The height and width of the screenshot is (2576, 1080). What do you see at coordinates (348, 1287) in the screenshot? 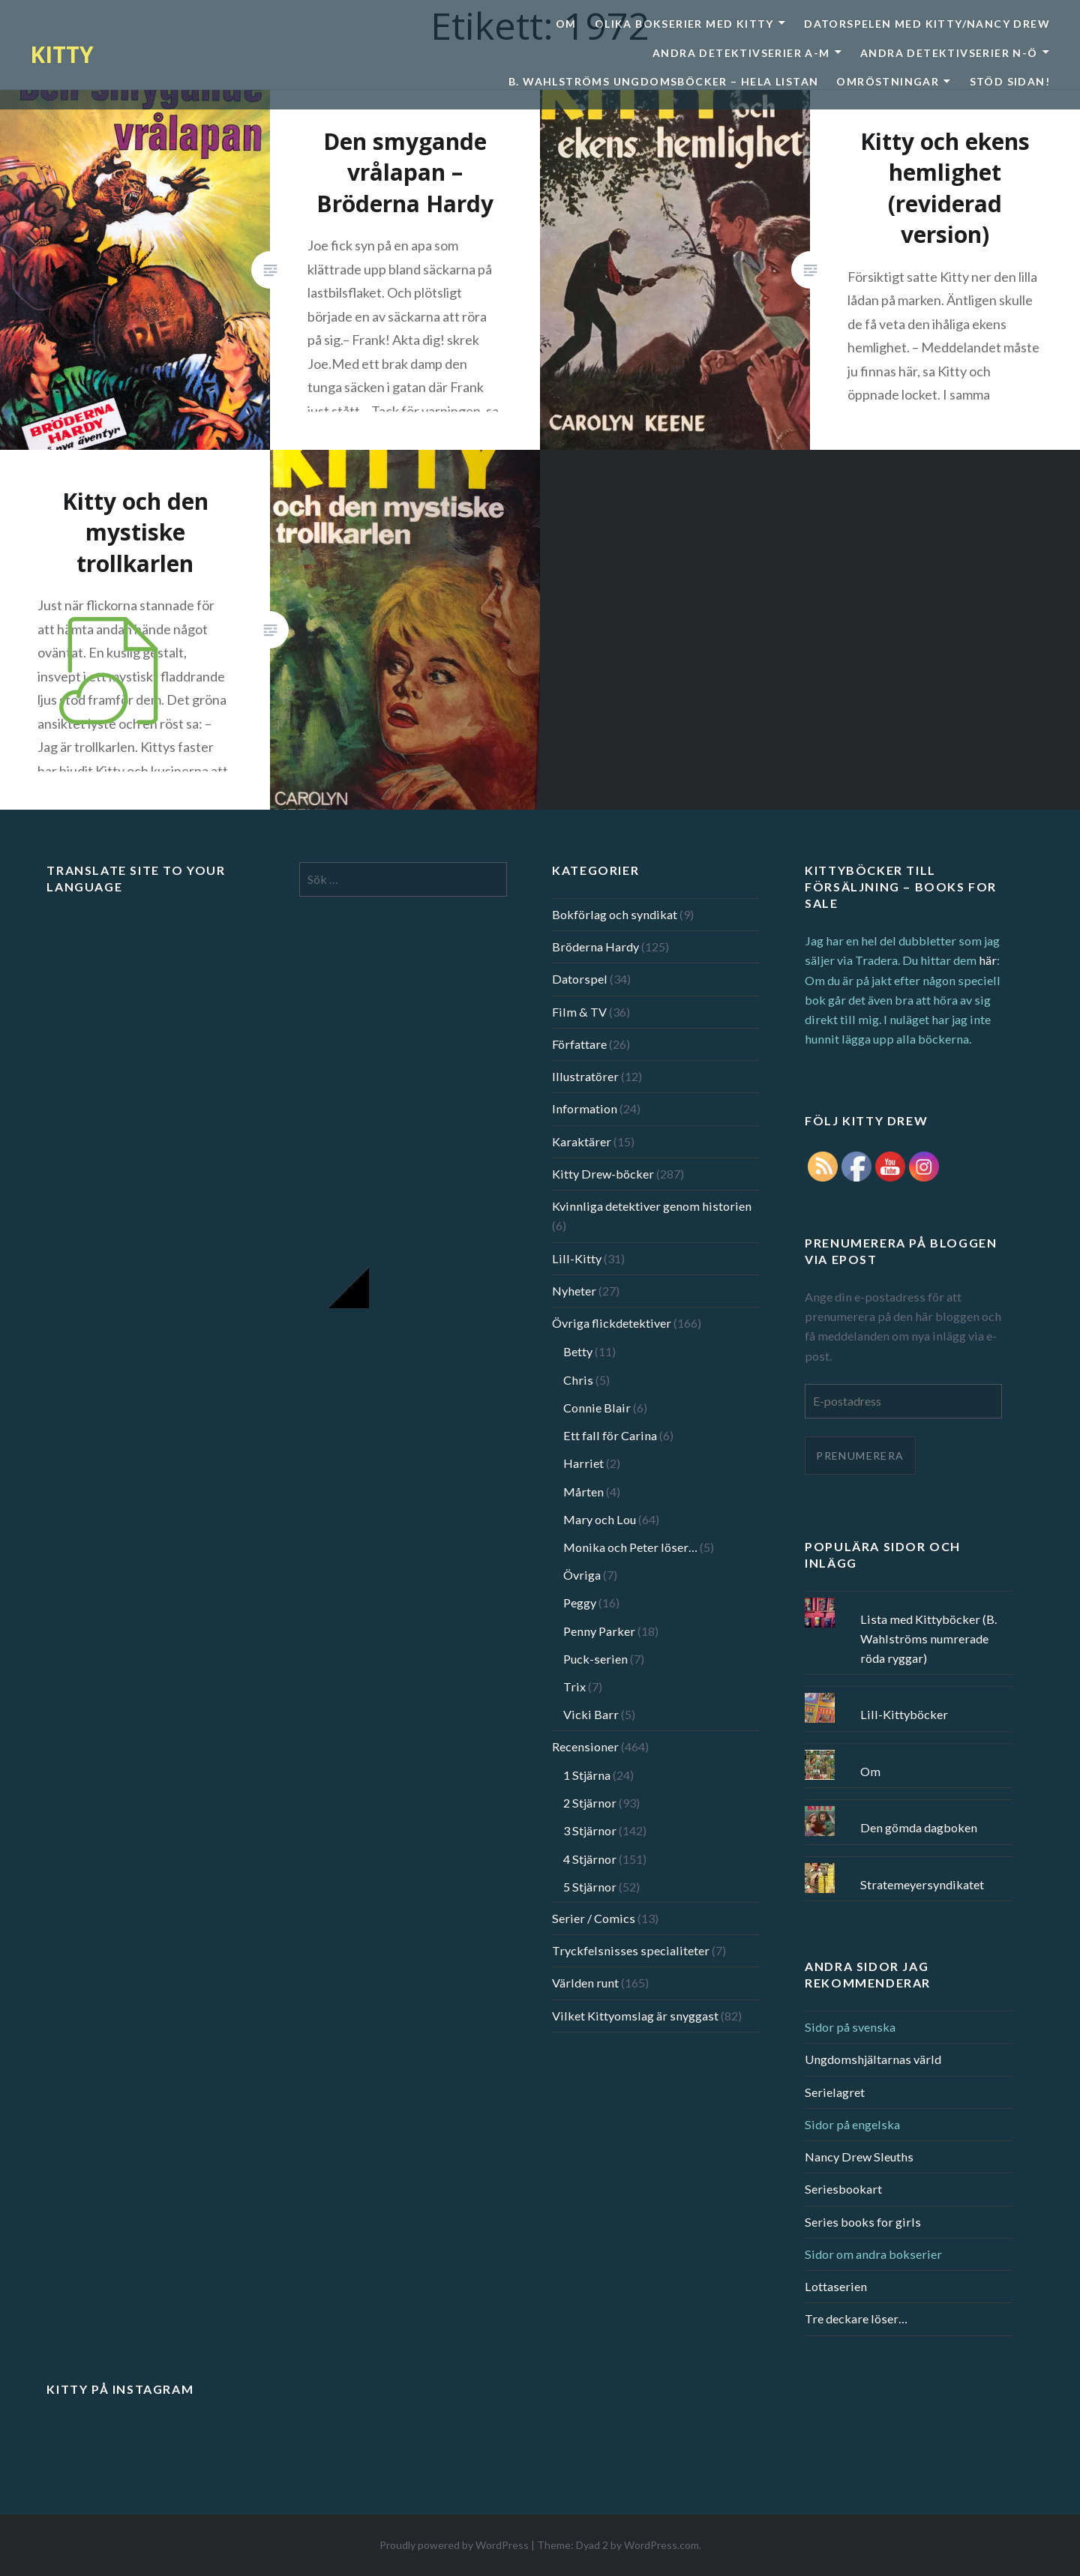
I see `indicates full cellular signal strength` at bounding box center [348, 1287].